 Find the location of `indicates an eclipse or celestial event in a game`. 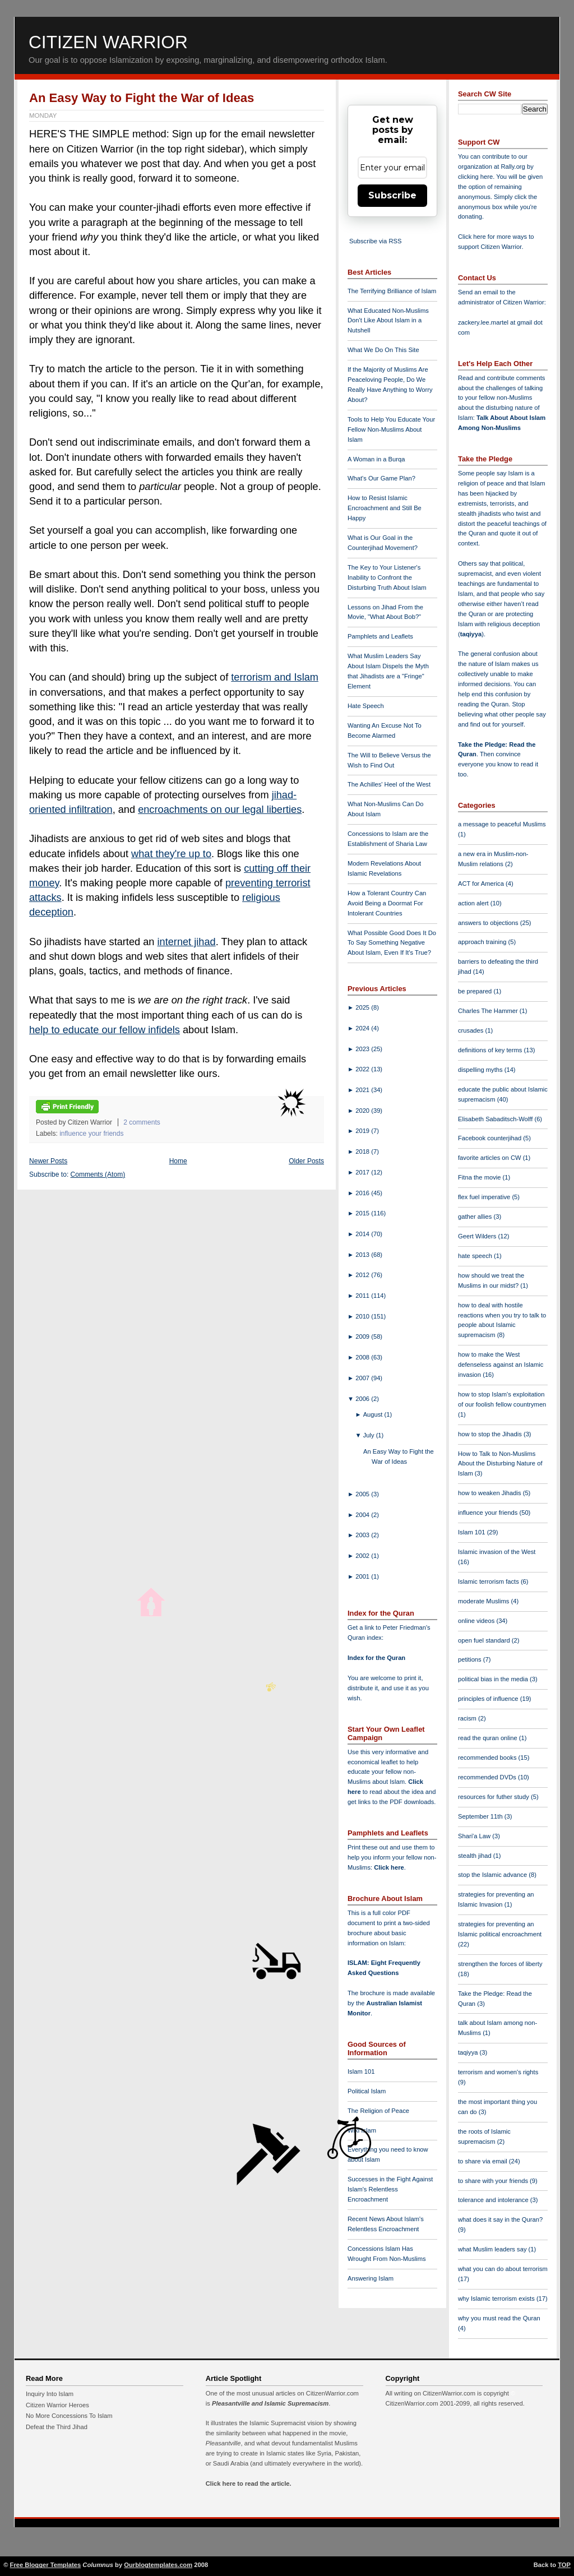

indicates an eclipse or celestial event in a game is located at coordinates (291, 1103).